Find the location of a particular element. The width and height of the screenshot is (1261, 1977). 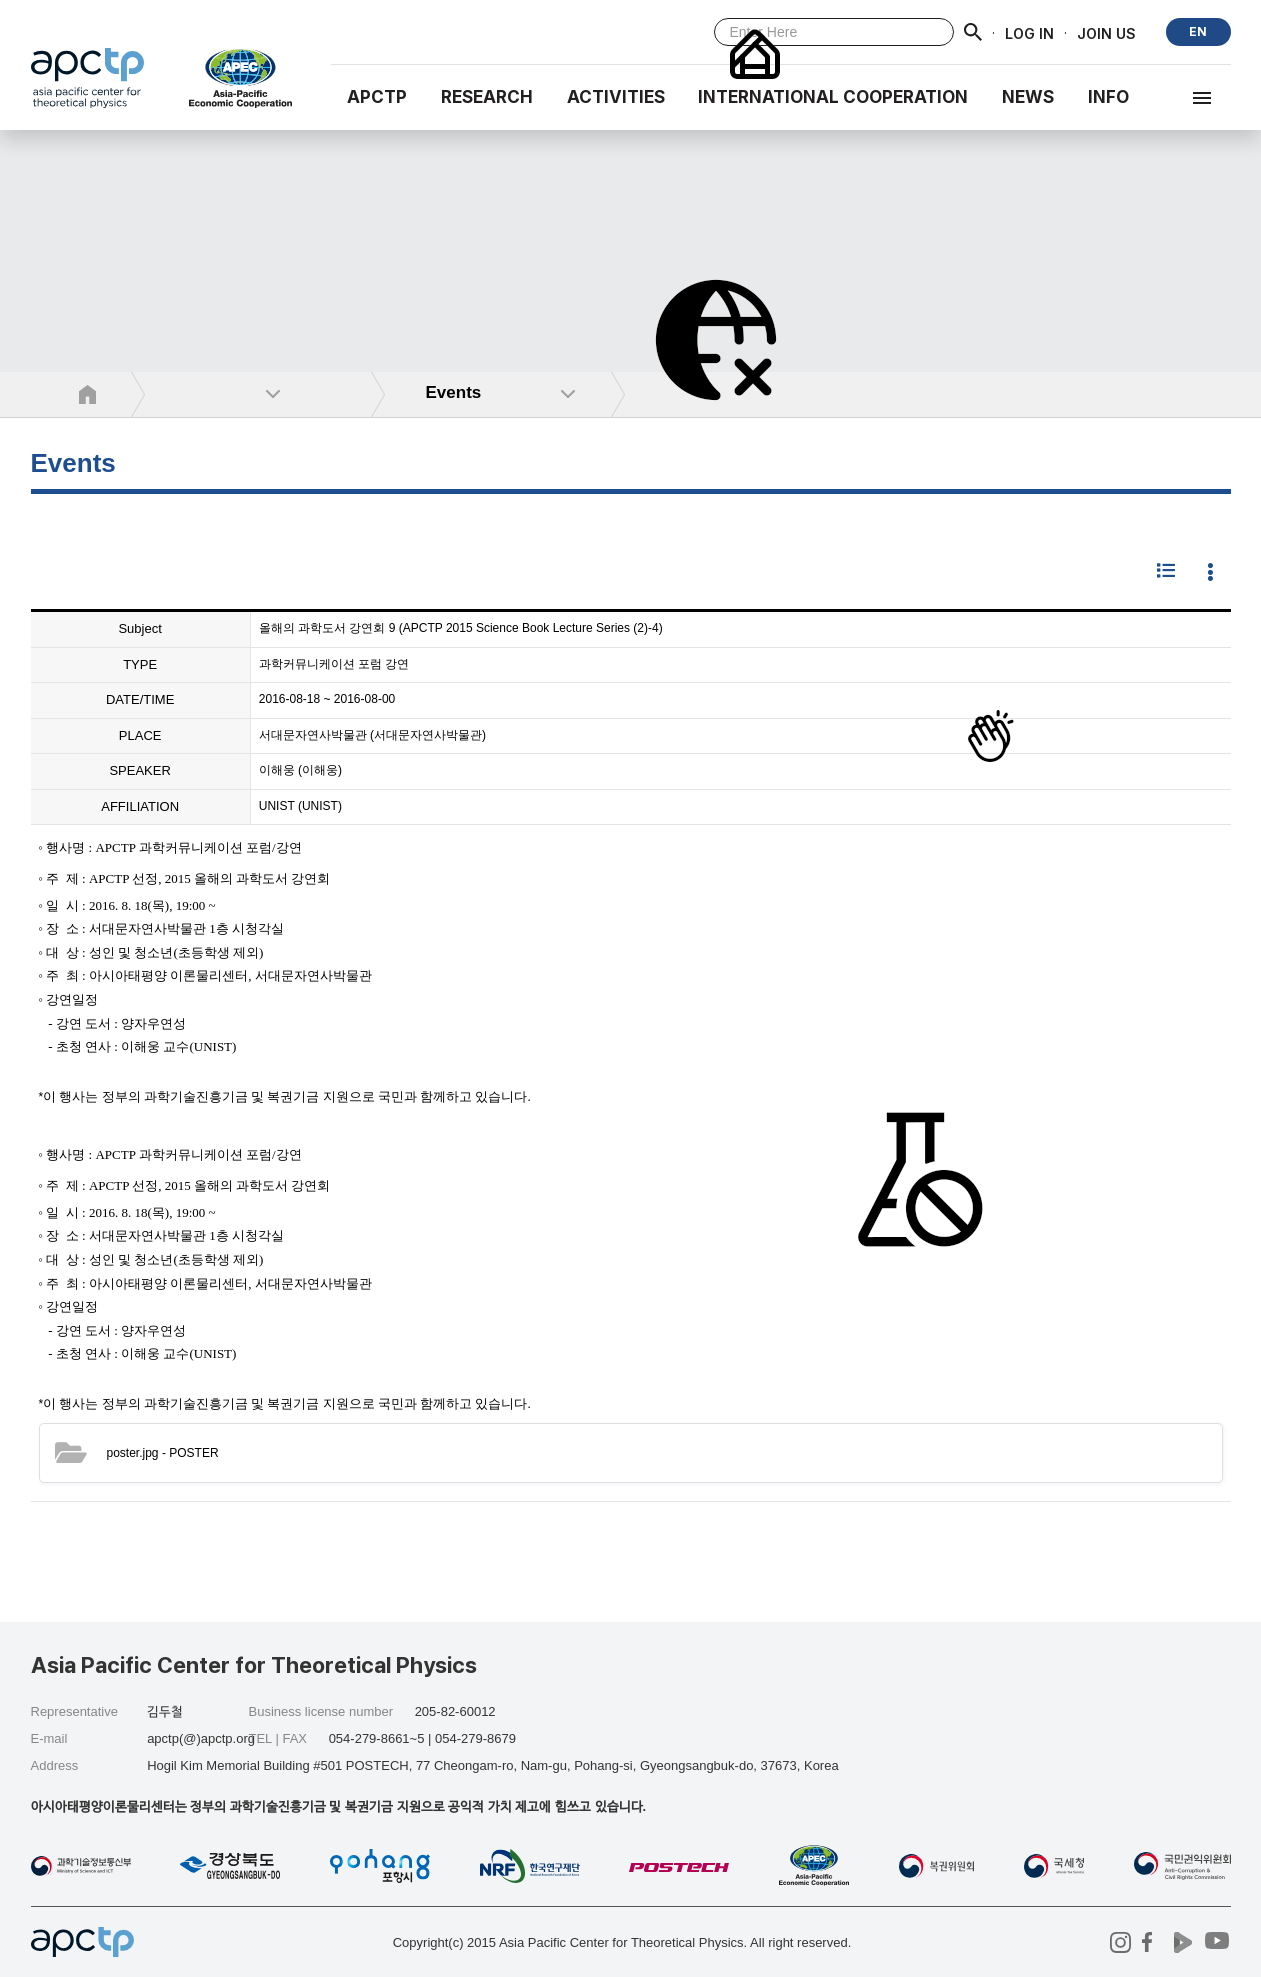

open google home app is located at coordinates (755, 54).